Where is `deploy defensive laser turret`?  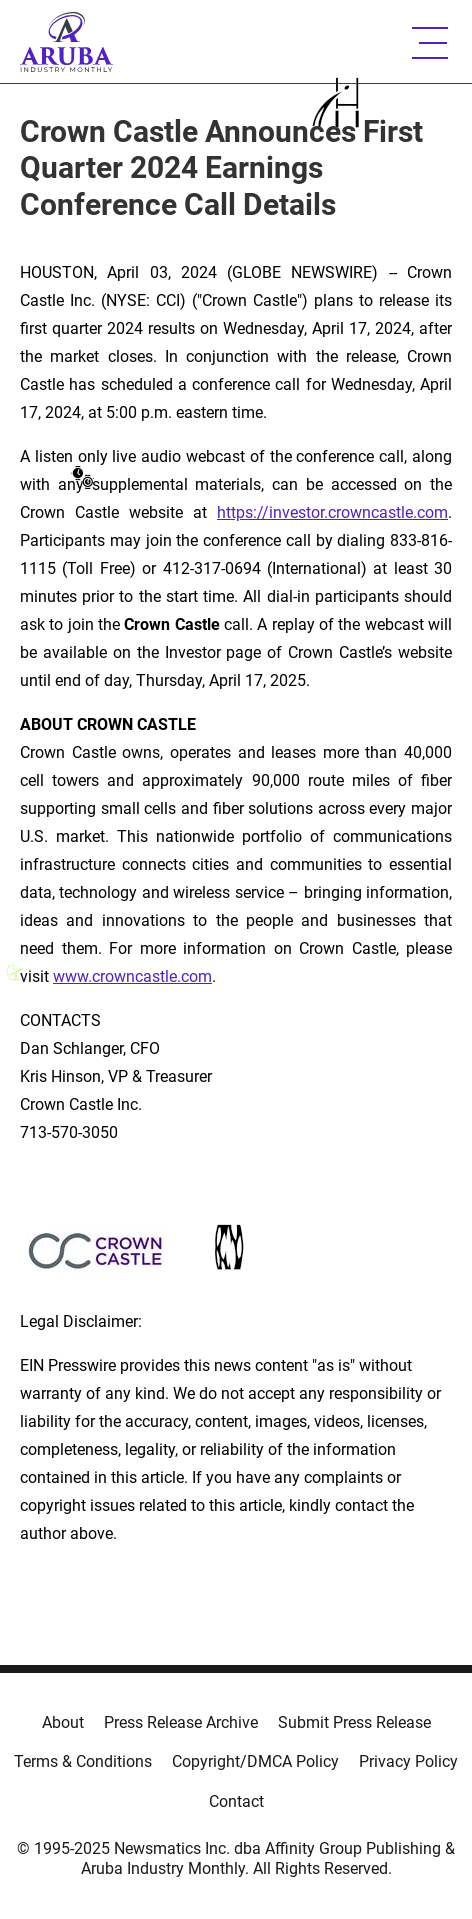 deploy defensive laser turret is located at coordinates (15, 972).